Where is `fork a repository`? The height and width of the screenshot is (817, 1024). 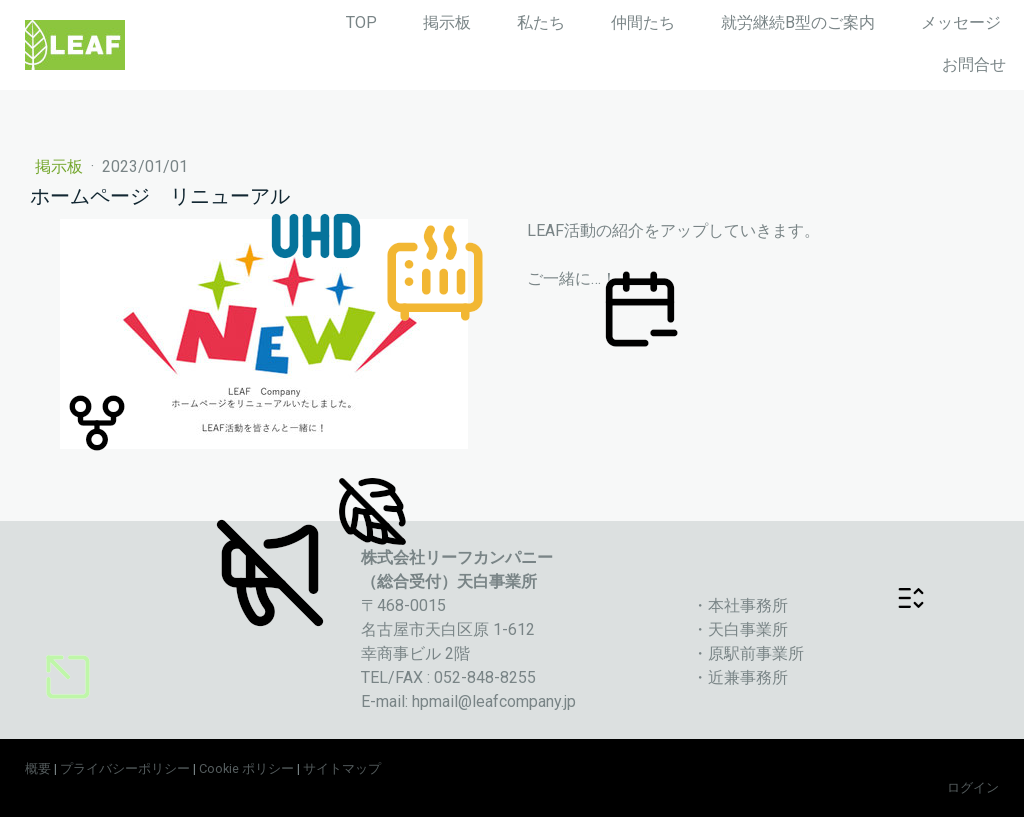 fork a repository is located at coordinates (97, 423).